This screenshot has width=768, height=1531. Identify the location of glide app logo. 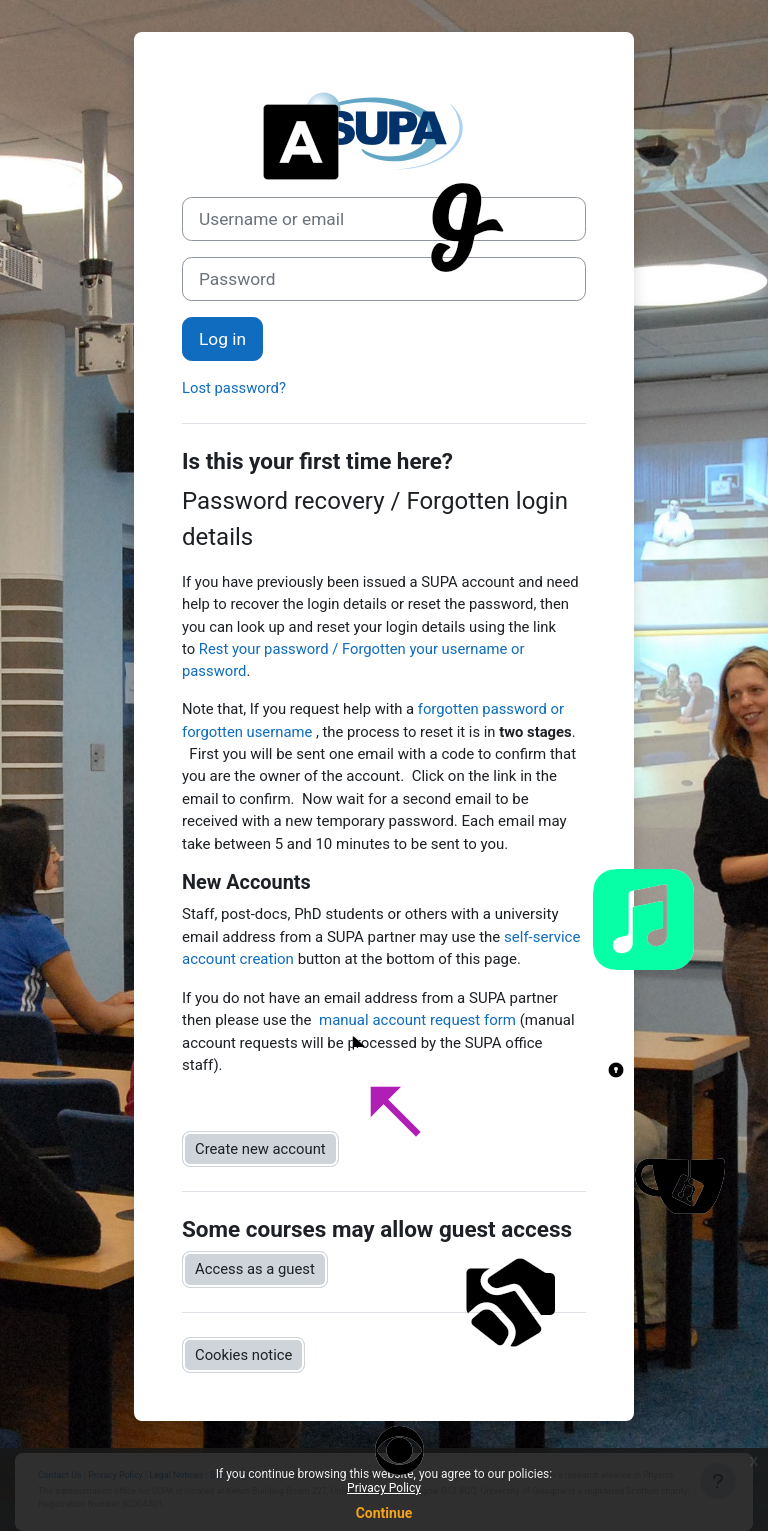
(464, 227).